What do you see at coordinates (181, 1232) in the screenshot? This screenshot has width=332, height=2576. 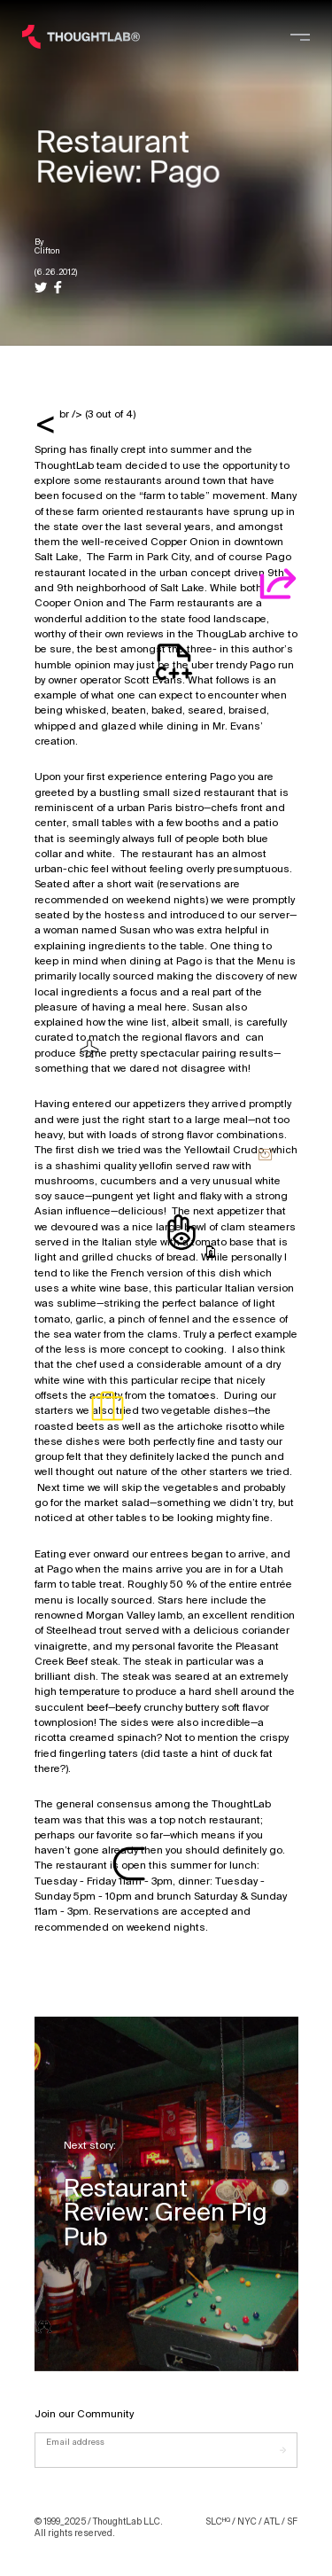 I see `access hand tracking or gesture recognition settings` at bounding box center [181, 1232].